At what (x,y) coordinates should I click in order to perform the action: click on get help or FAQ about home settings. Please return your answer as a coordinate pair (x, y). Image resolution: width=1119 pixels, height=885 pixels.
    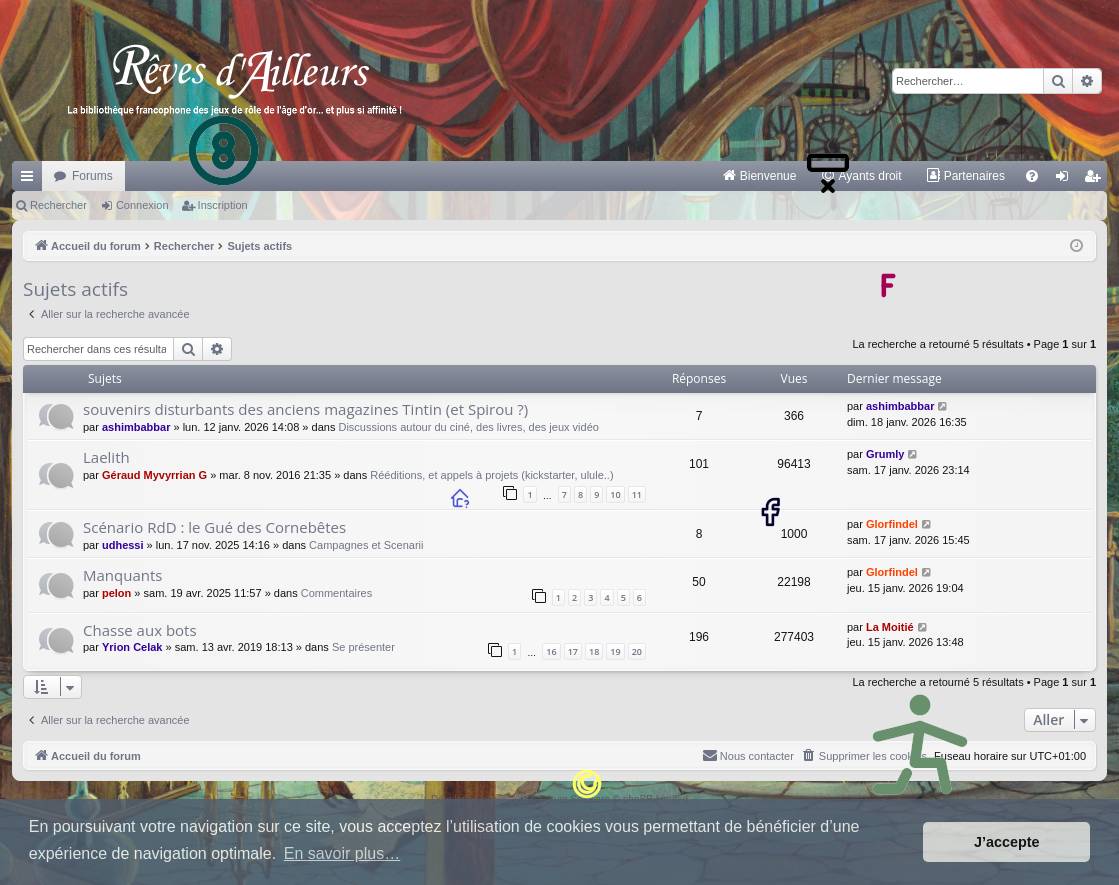
    Looking at the image, I should click on (460, 498).